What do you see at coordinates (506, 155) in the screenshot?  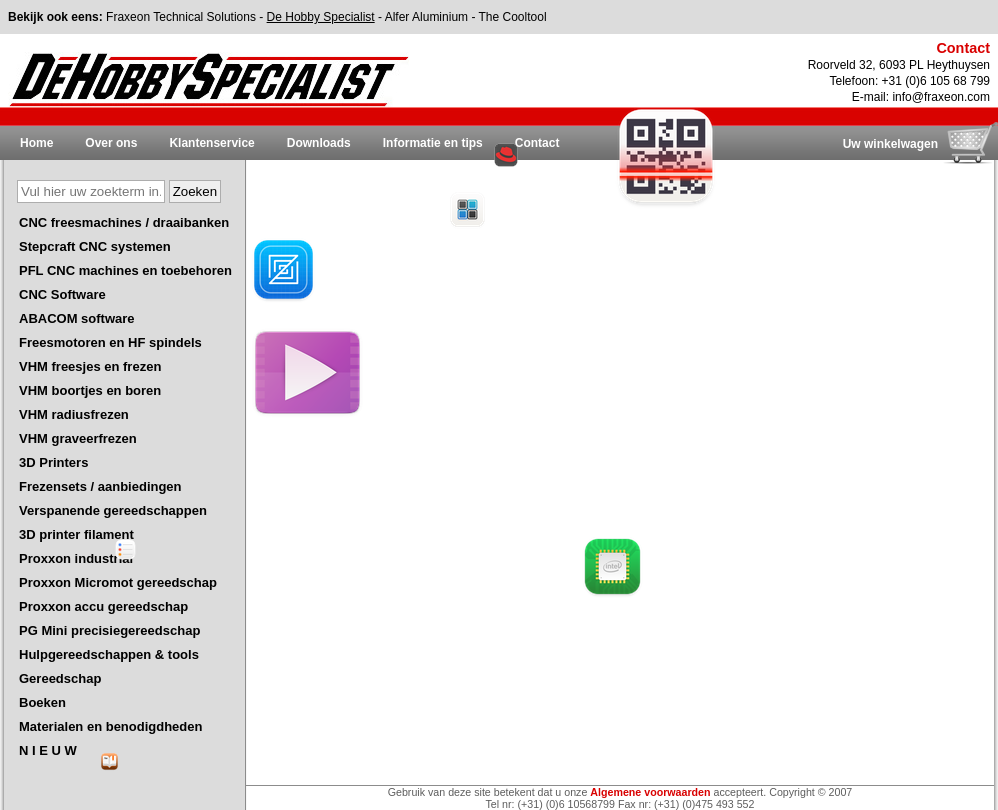 I see `open Red Hat Enterprise Linux application` at bounding box center [506, 155].